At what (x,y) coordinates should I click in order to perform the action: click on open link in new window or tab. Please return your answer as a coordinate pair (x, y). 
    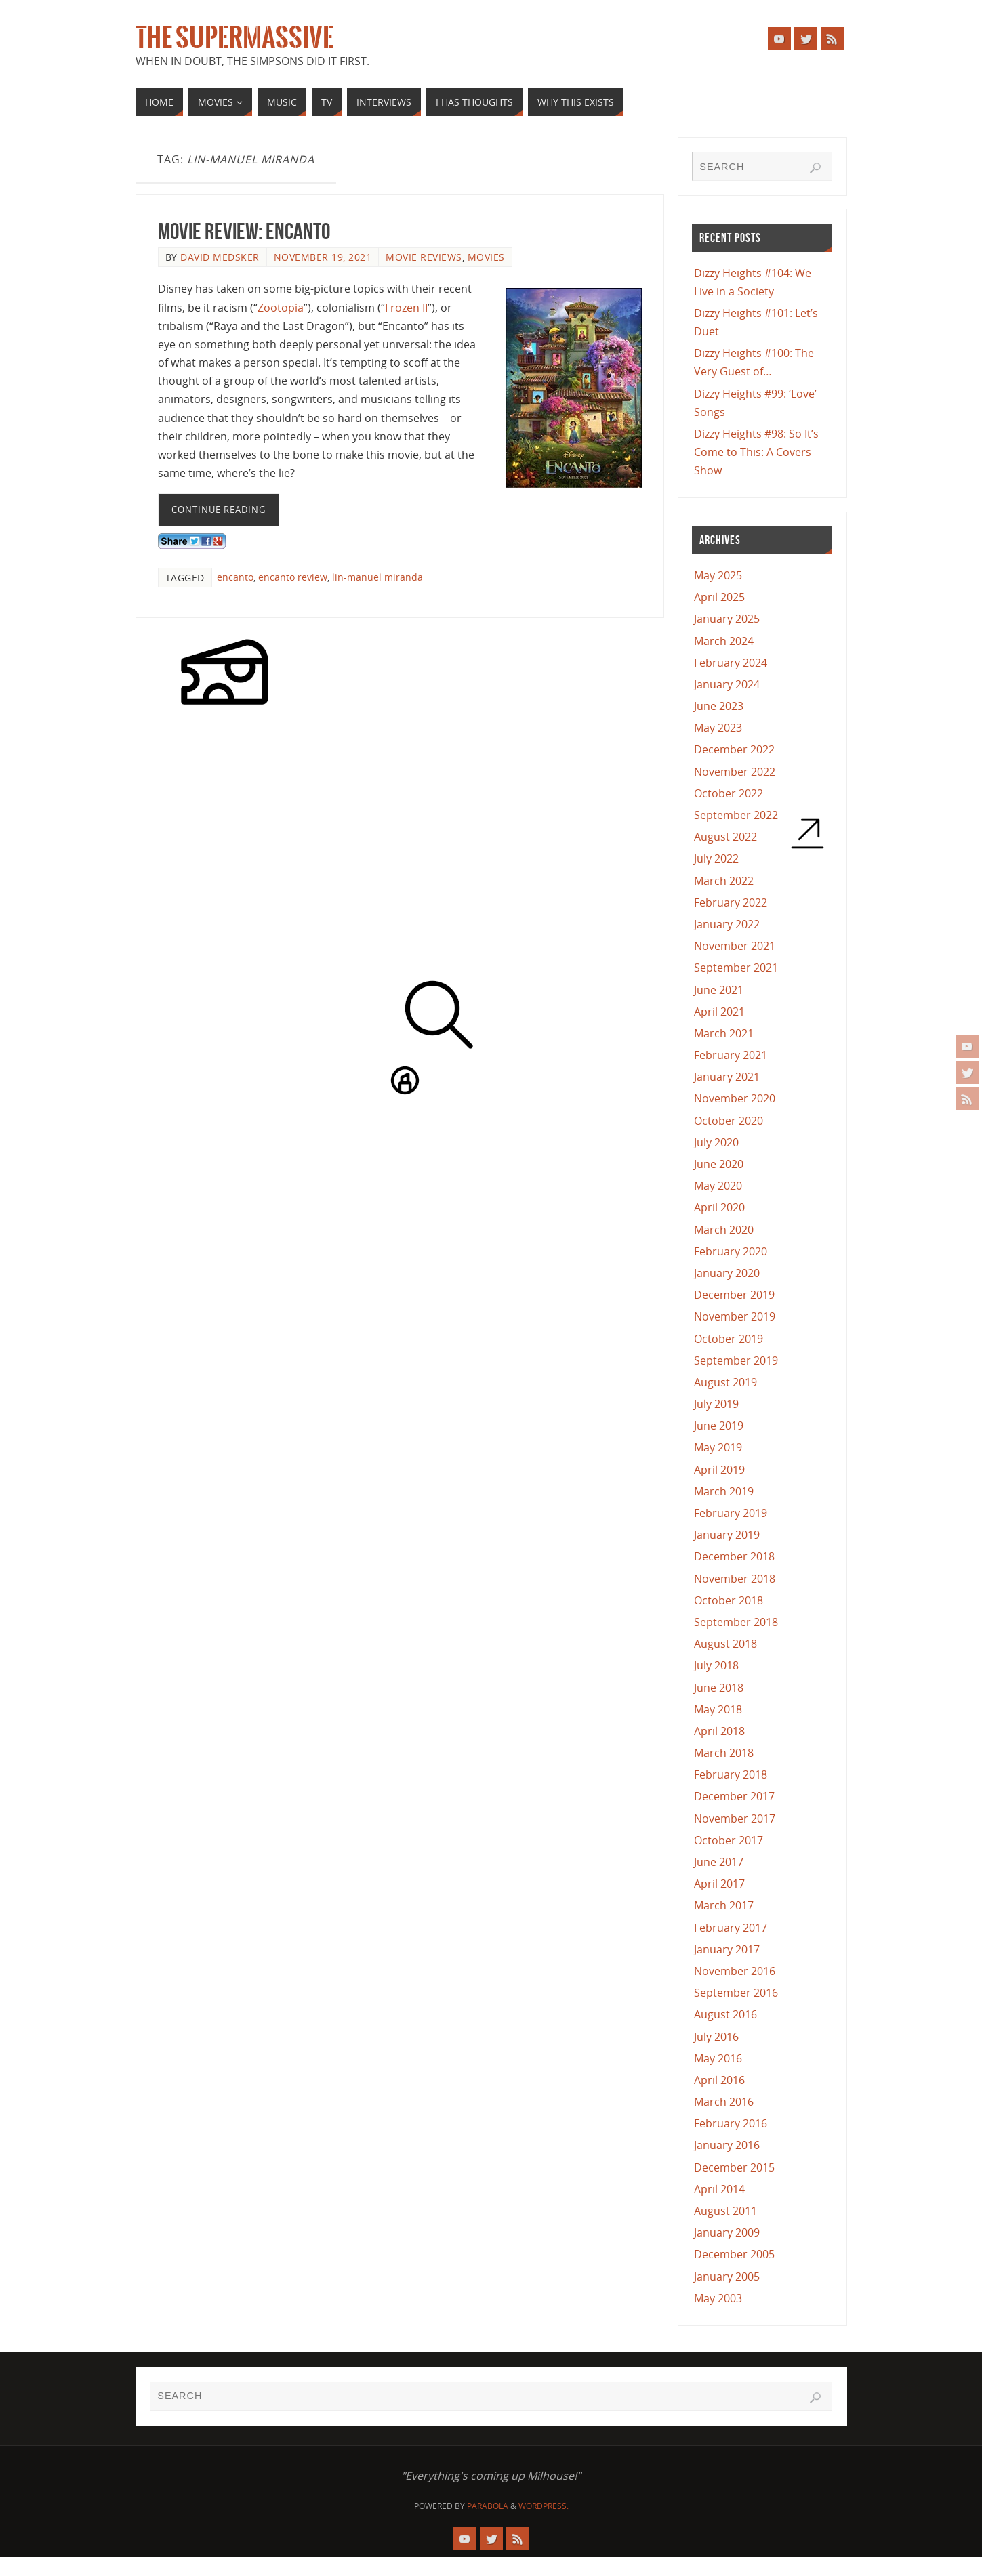
    Looking at the image, I should click on (807, 832).